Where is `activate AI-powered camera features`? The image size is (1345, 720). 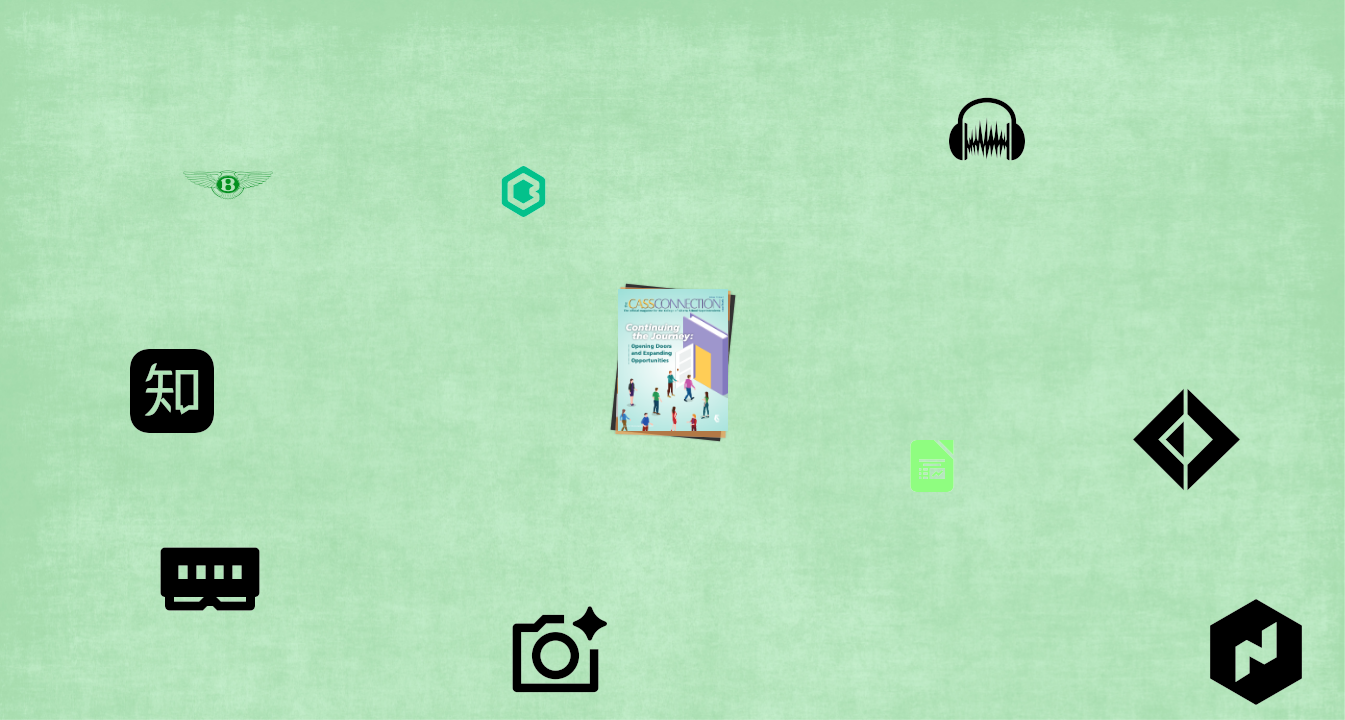
activate AI-powered camera features is located at coordinates (555, 653).